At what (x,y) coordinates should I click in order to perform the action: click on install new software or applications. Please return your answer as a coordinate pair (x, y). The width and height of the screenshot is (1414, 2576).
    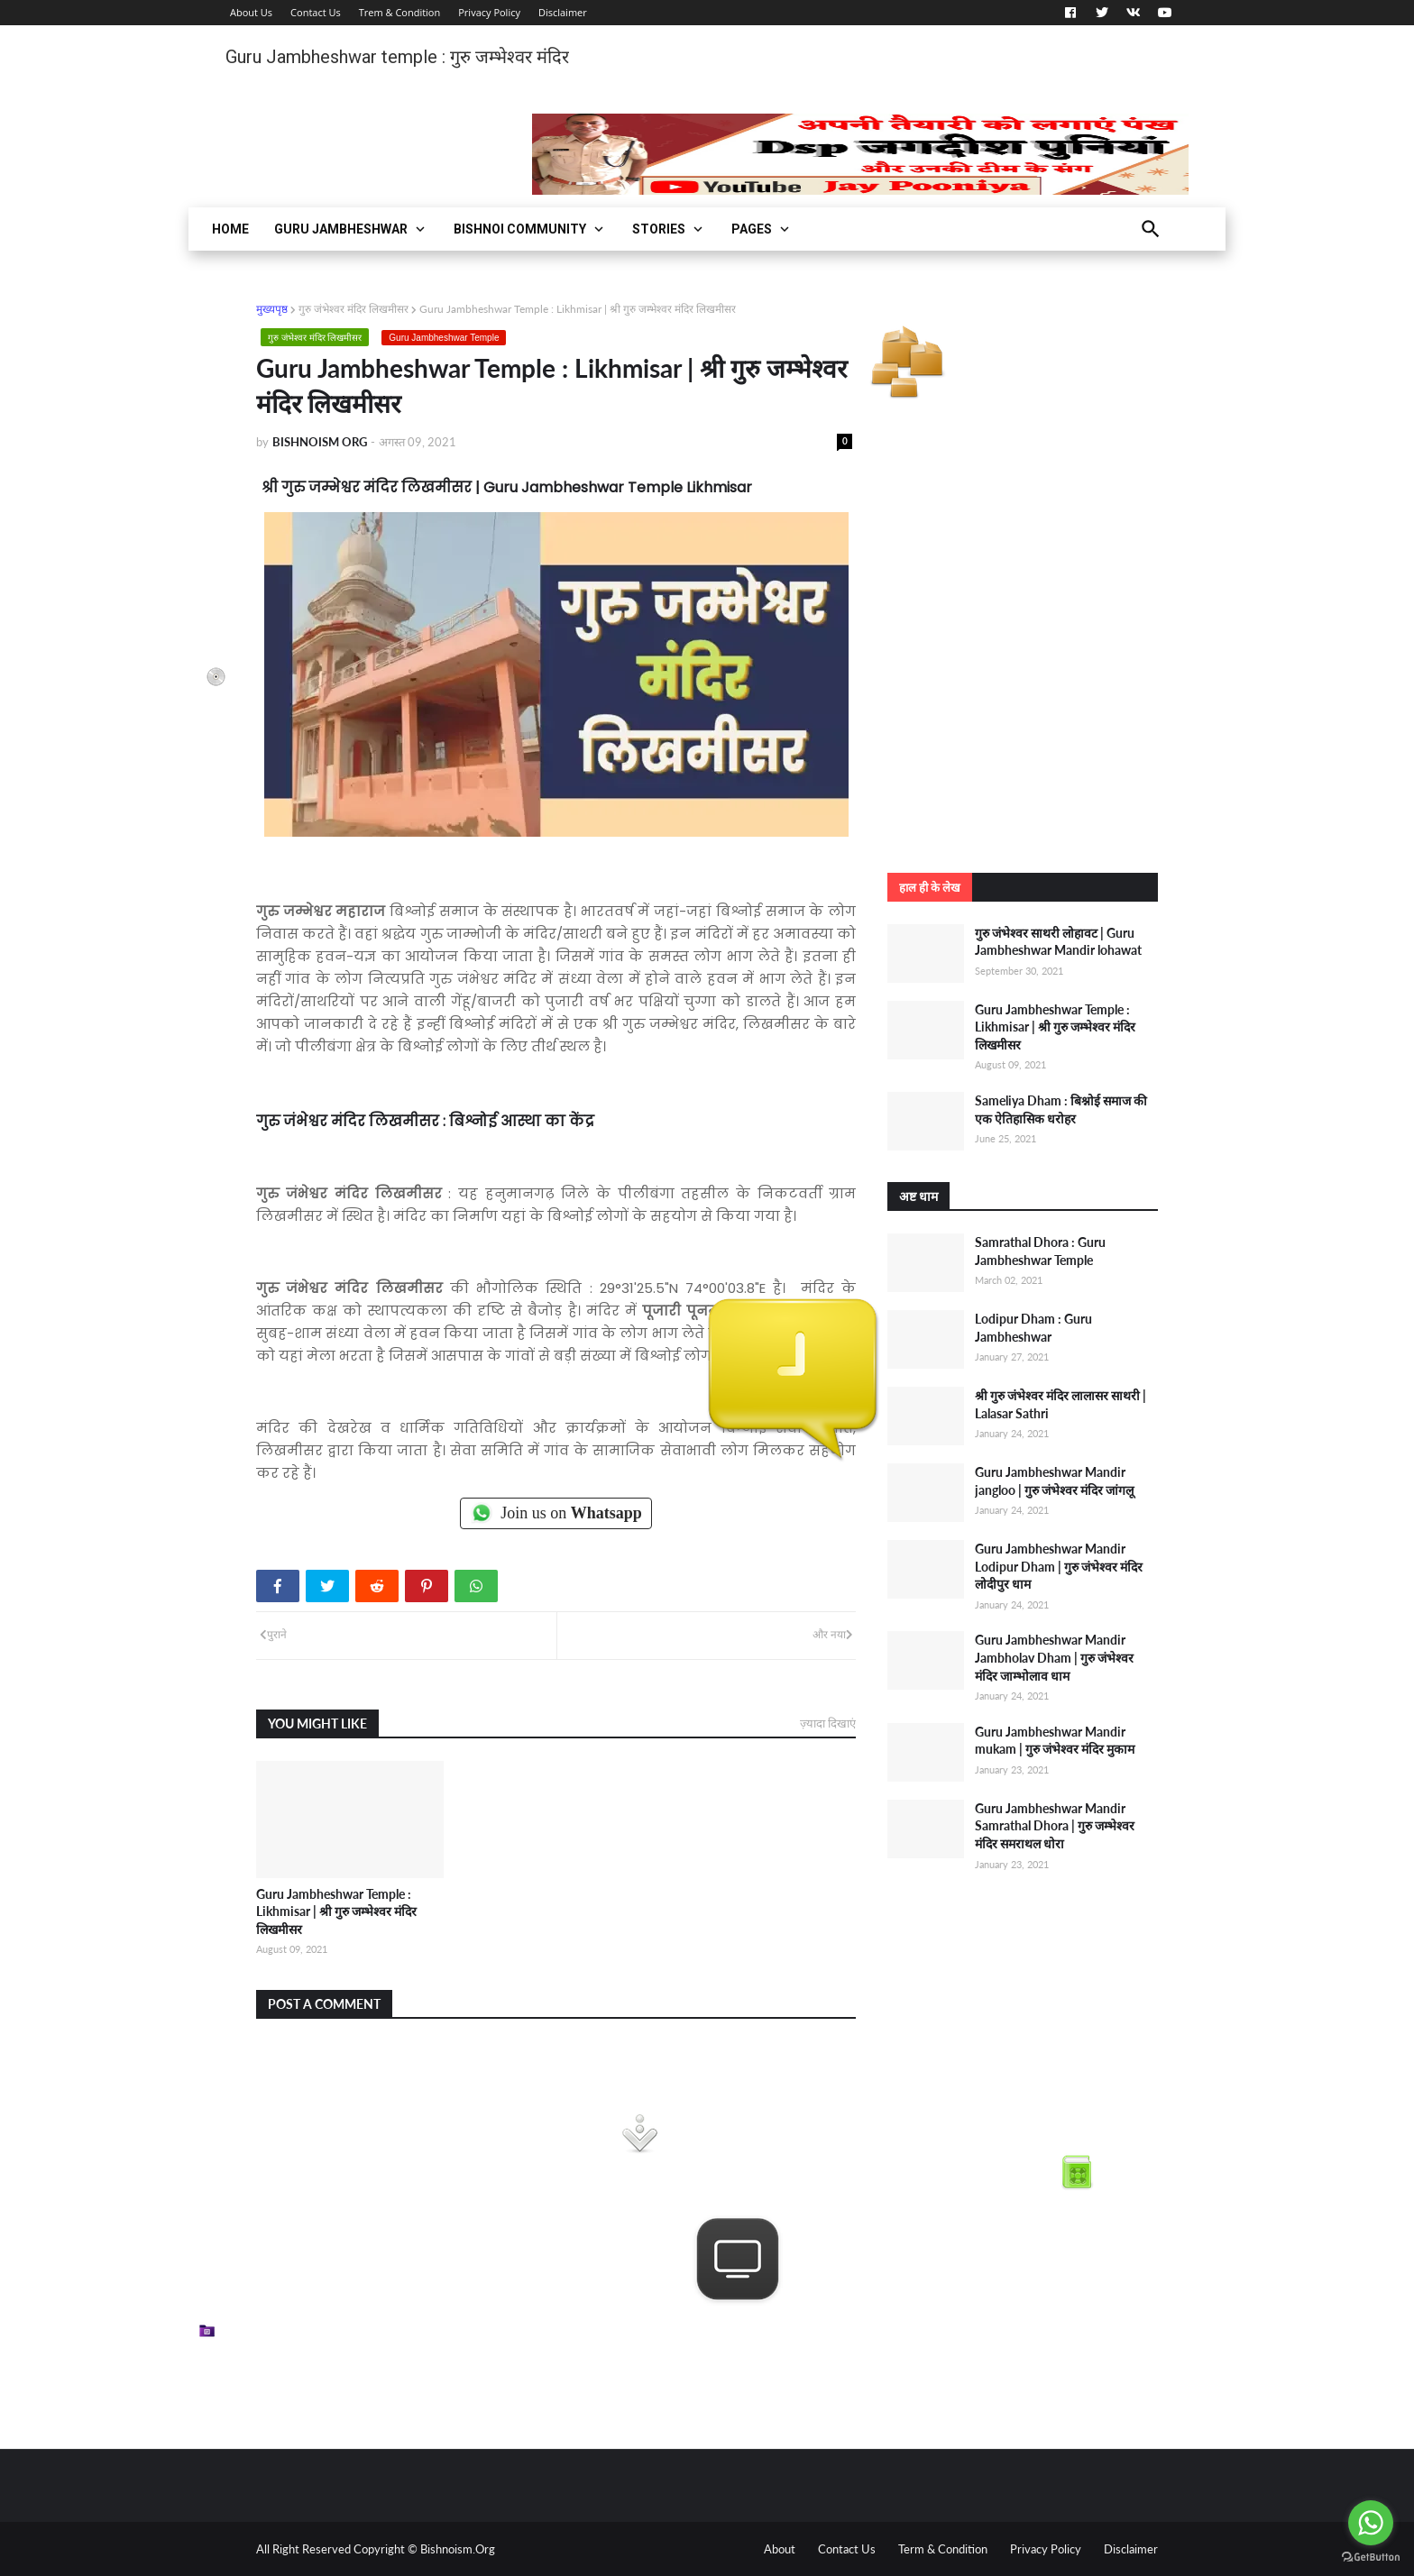
    Looking at the image, I should click on (905, 357).